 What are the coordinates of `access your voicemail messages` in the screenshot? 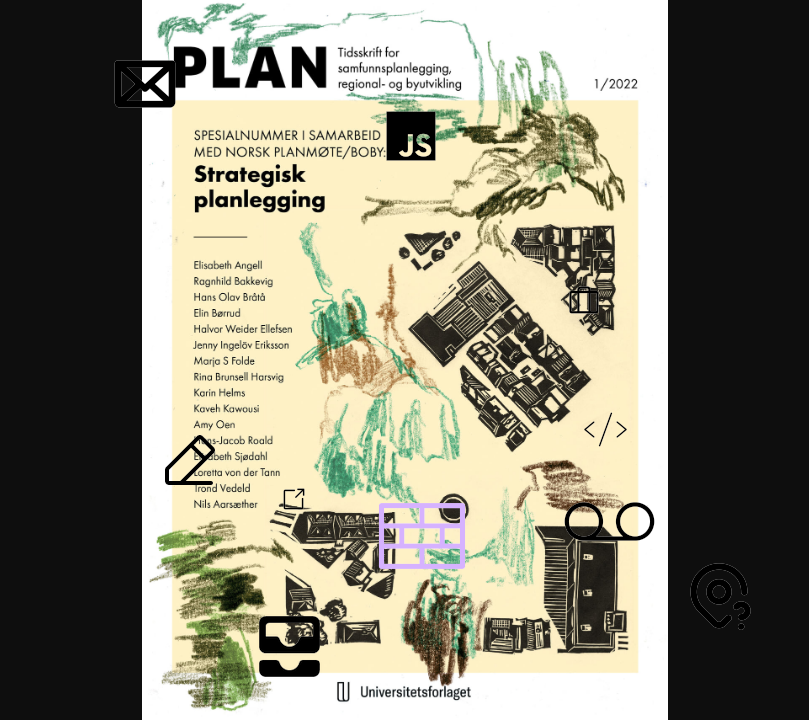 It's located at (609, 521).